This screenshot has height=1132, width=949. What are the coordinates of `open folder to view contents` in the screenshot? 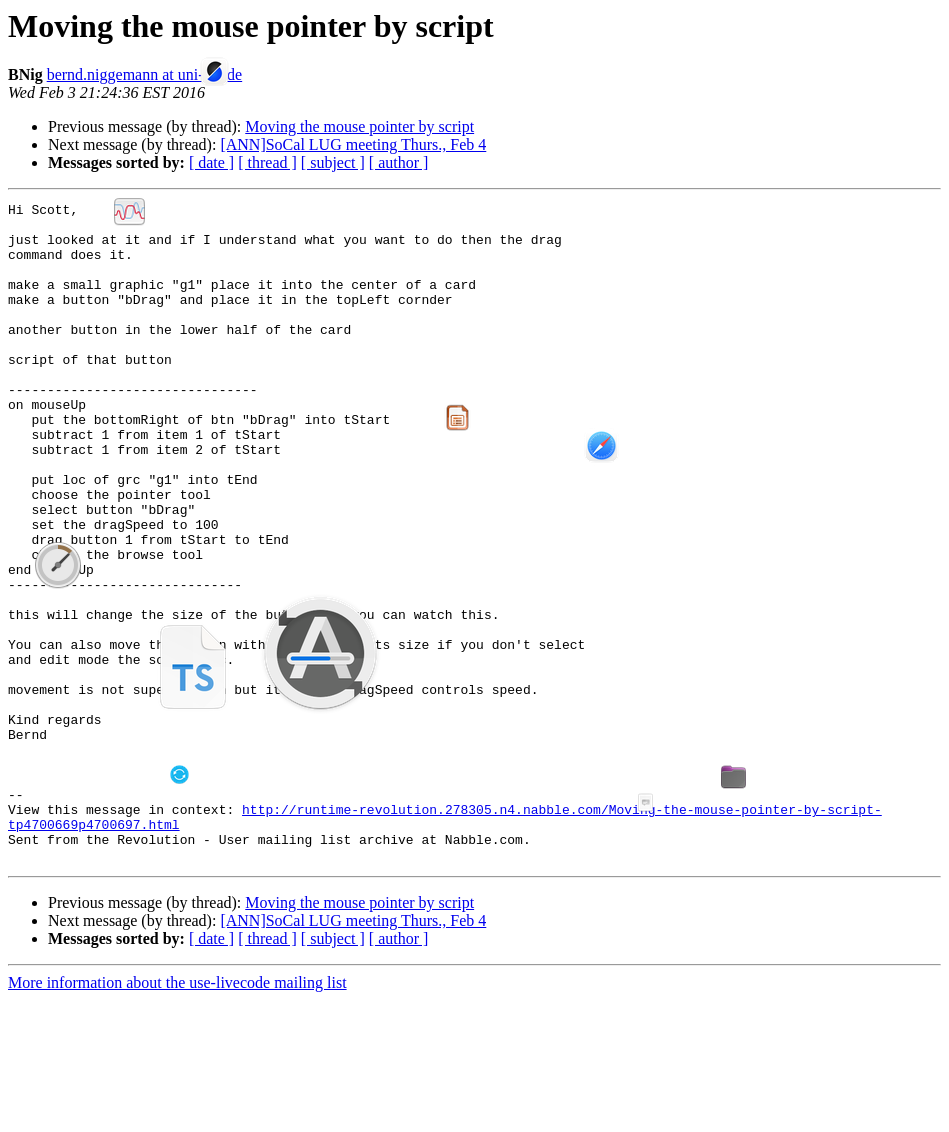 It's located at (733, 776).